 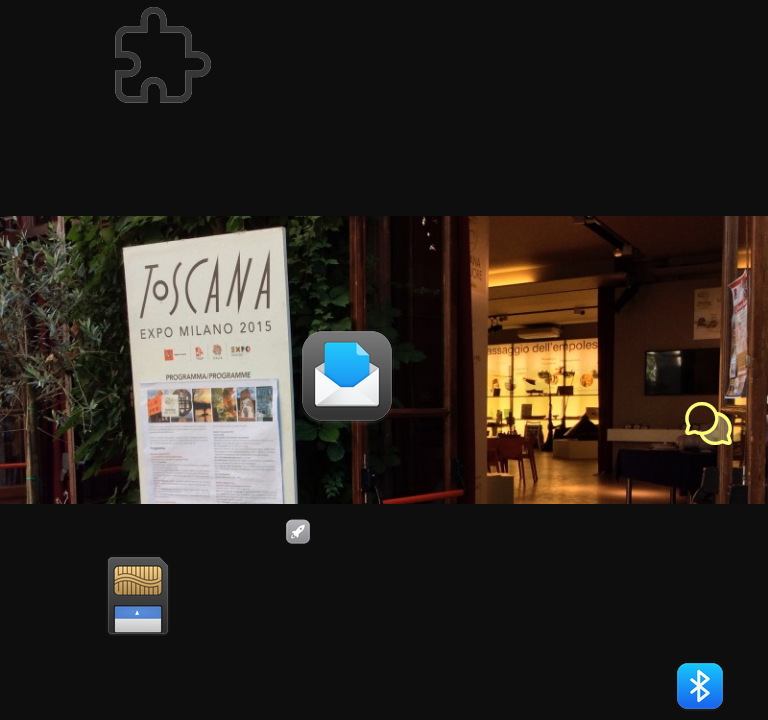 I want to click on open the mail app, so click(x=347, y=376).